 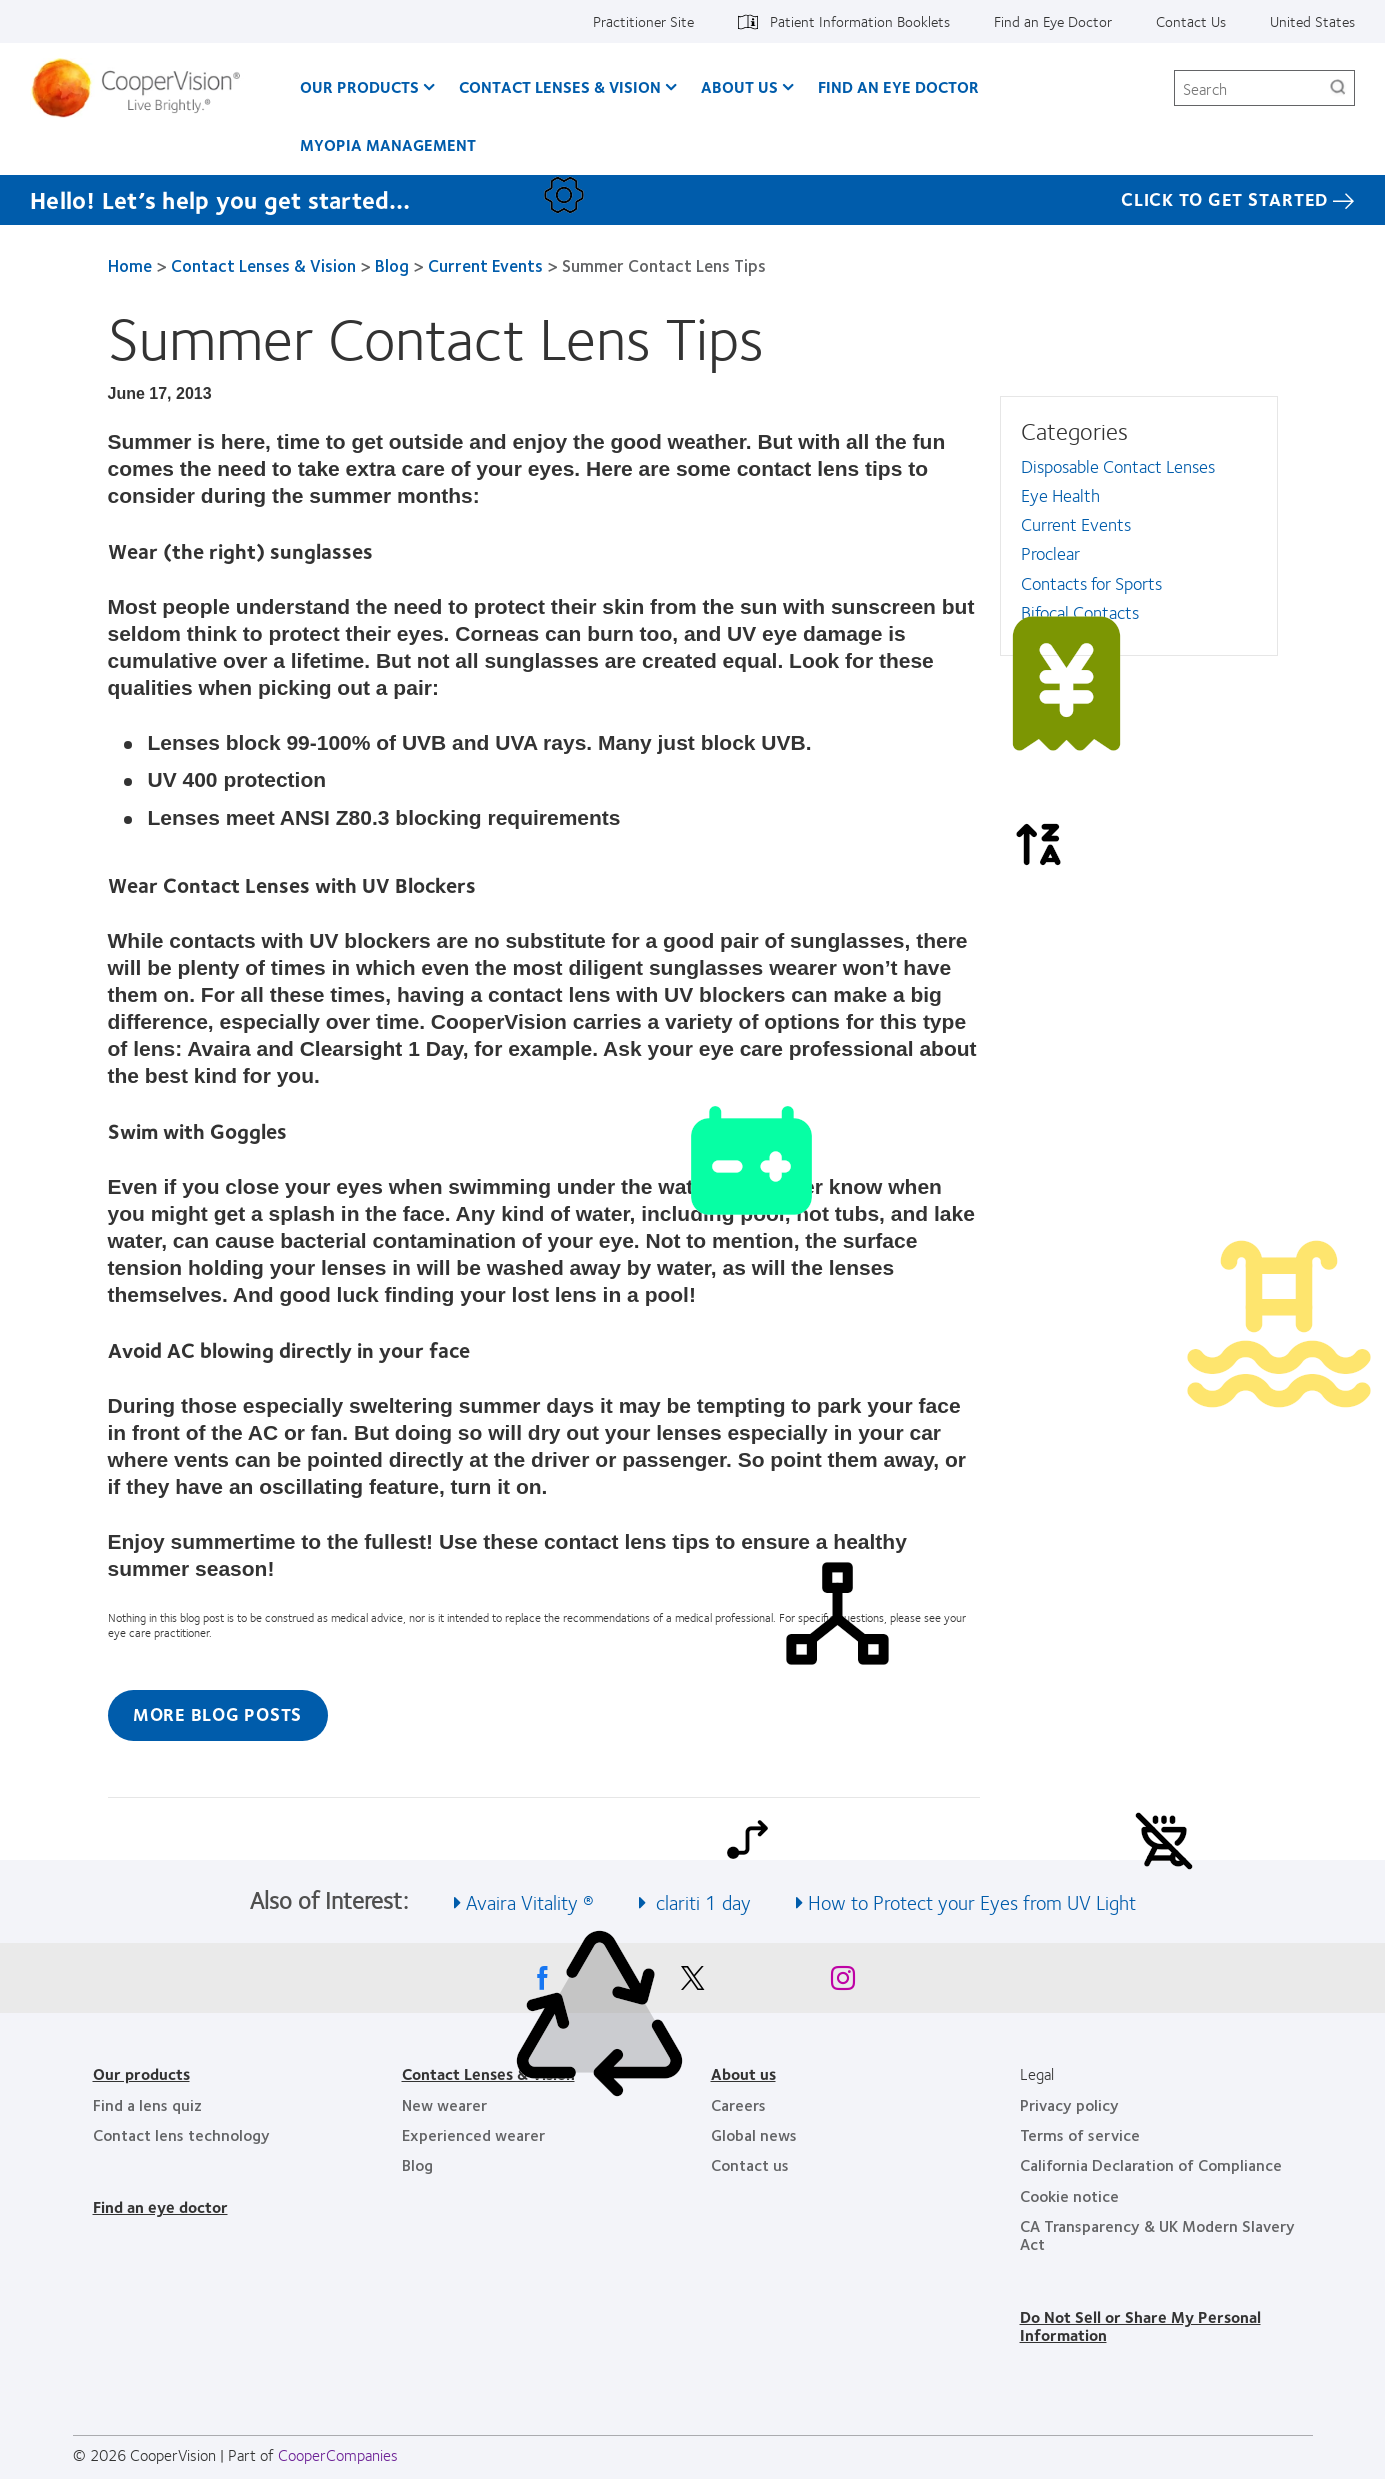 What do you see at coordinates (1066, 683) in the screenshot?
I see `view yen currency receipt` at bounding box center [1066, 683].